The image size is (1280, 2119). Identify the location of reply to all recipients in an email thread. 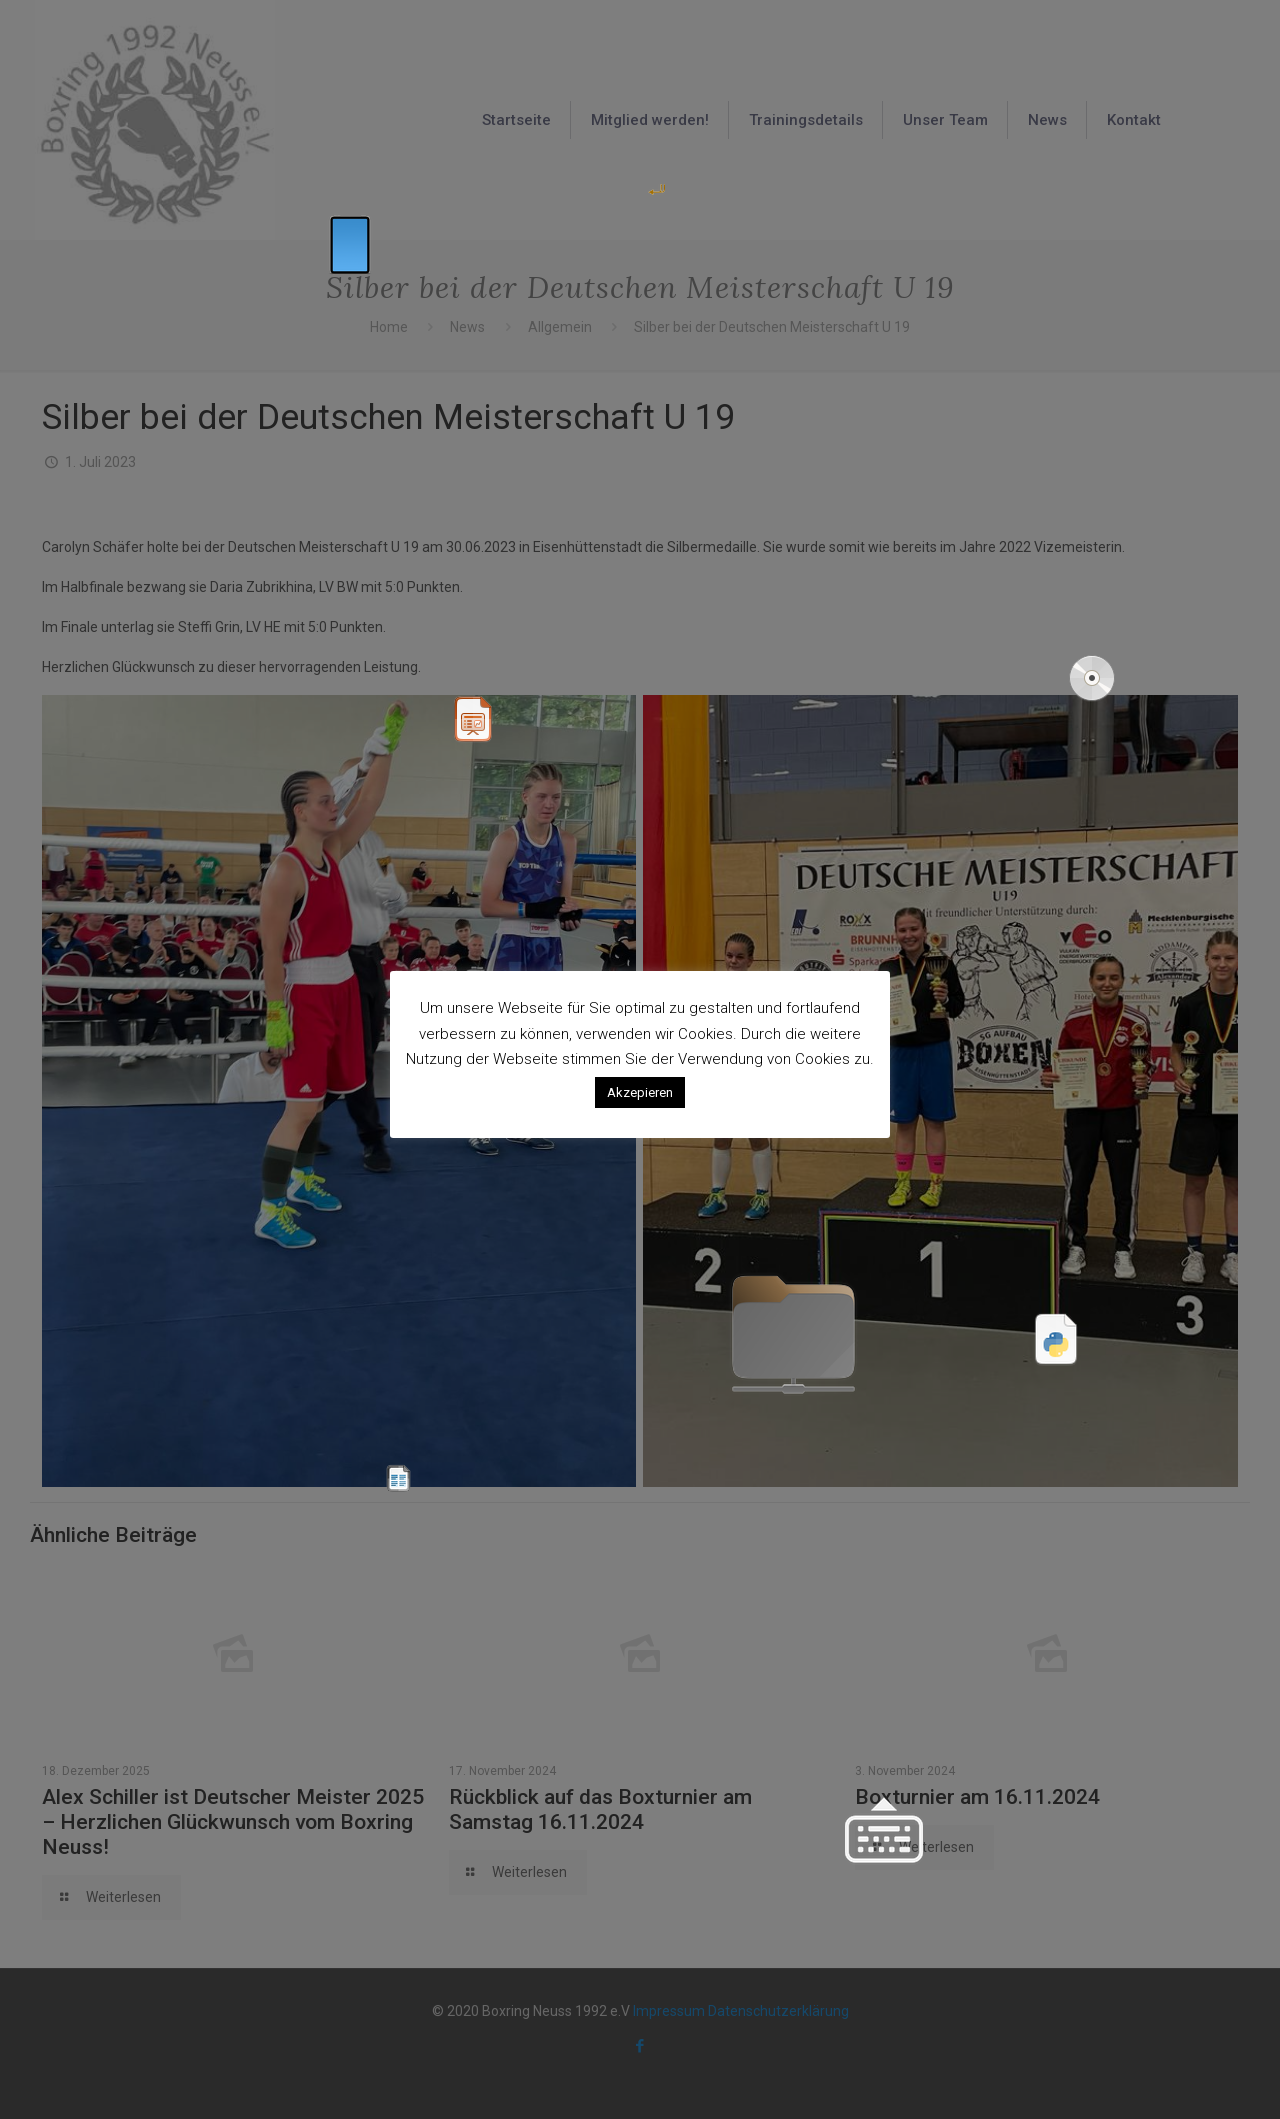
(656, 188).